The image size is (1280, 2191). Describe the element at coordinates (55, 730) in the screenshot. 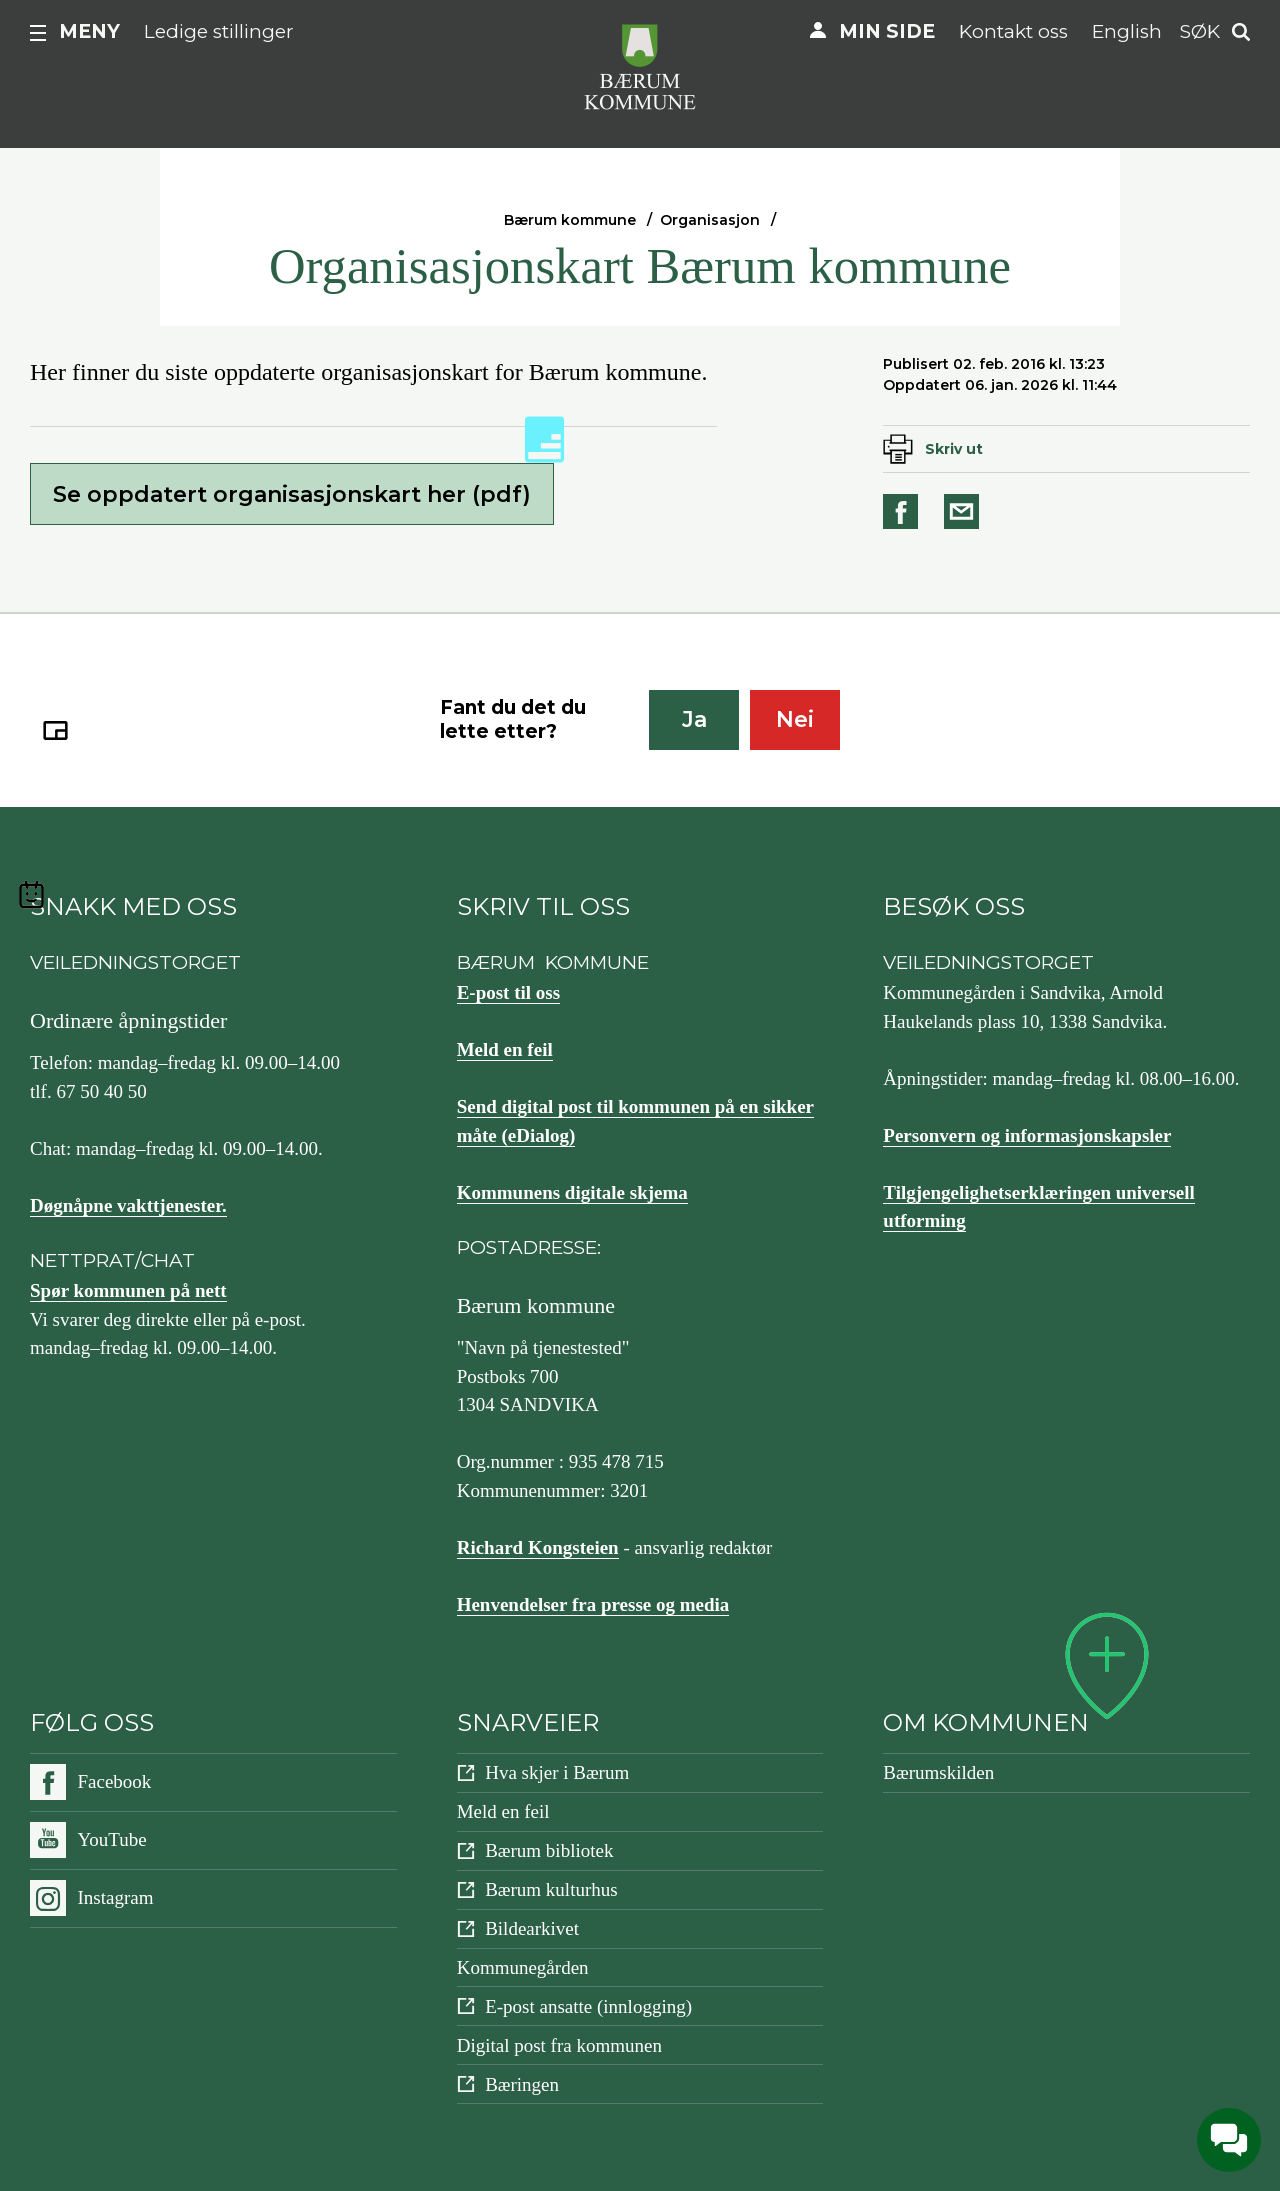

I see `enable picture-in-picture mode` at that location.